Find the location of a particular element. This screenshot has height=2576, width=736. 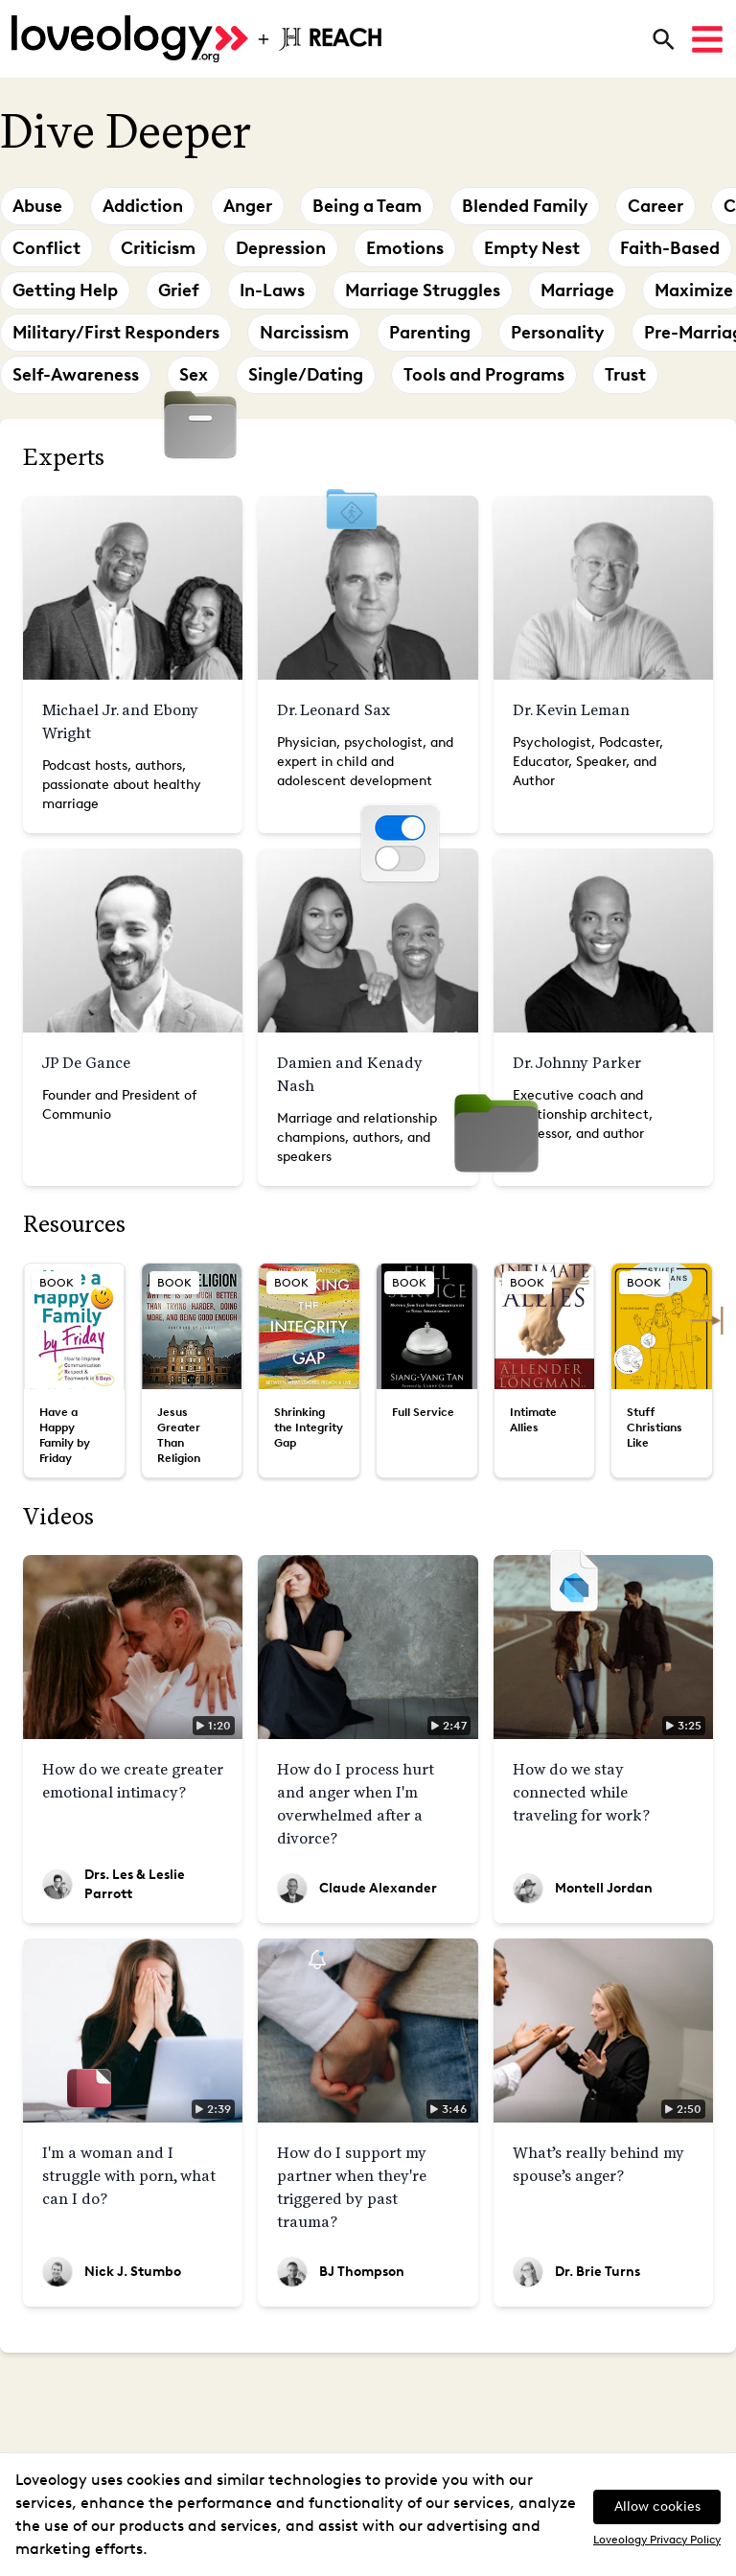

open folder to view contents is located at coordinates (496, 1133).